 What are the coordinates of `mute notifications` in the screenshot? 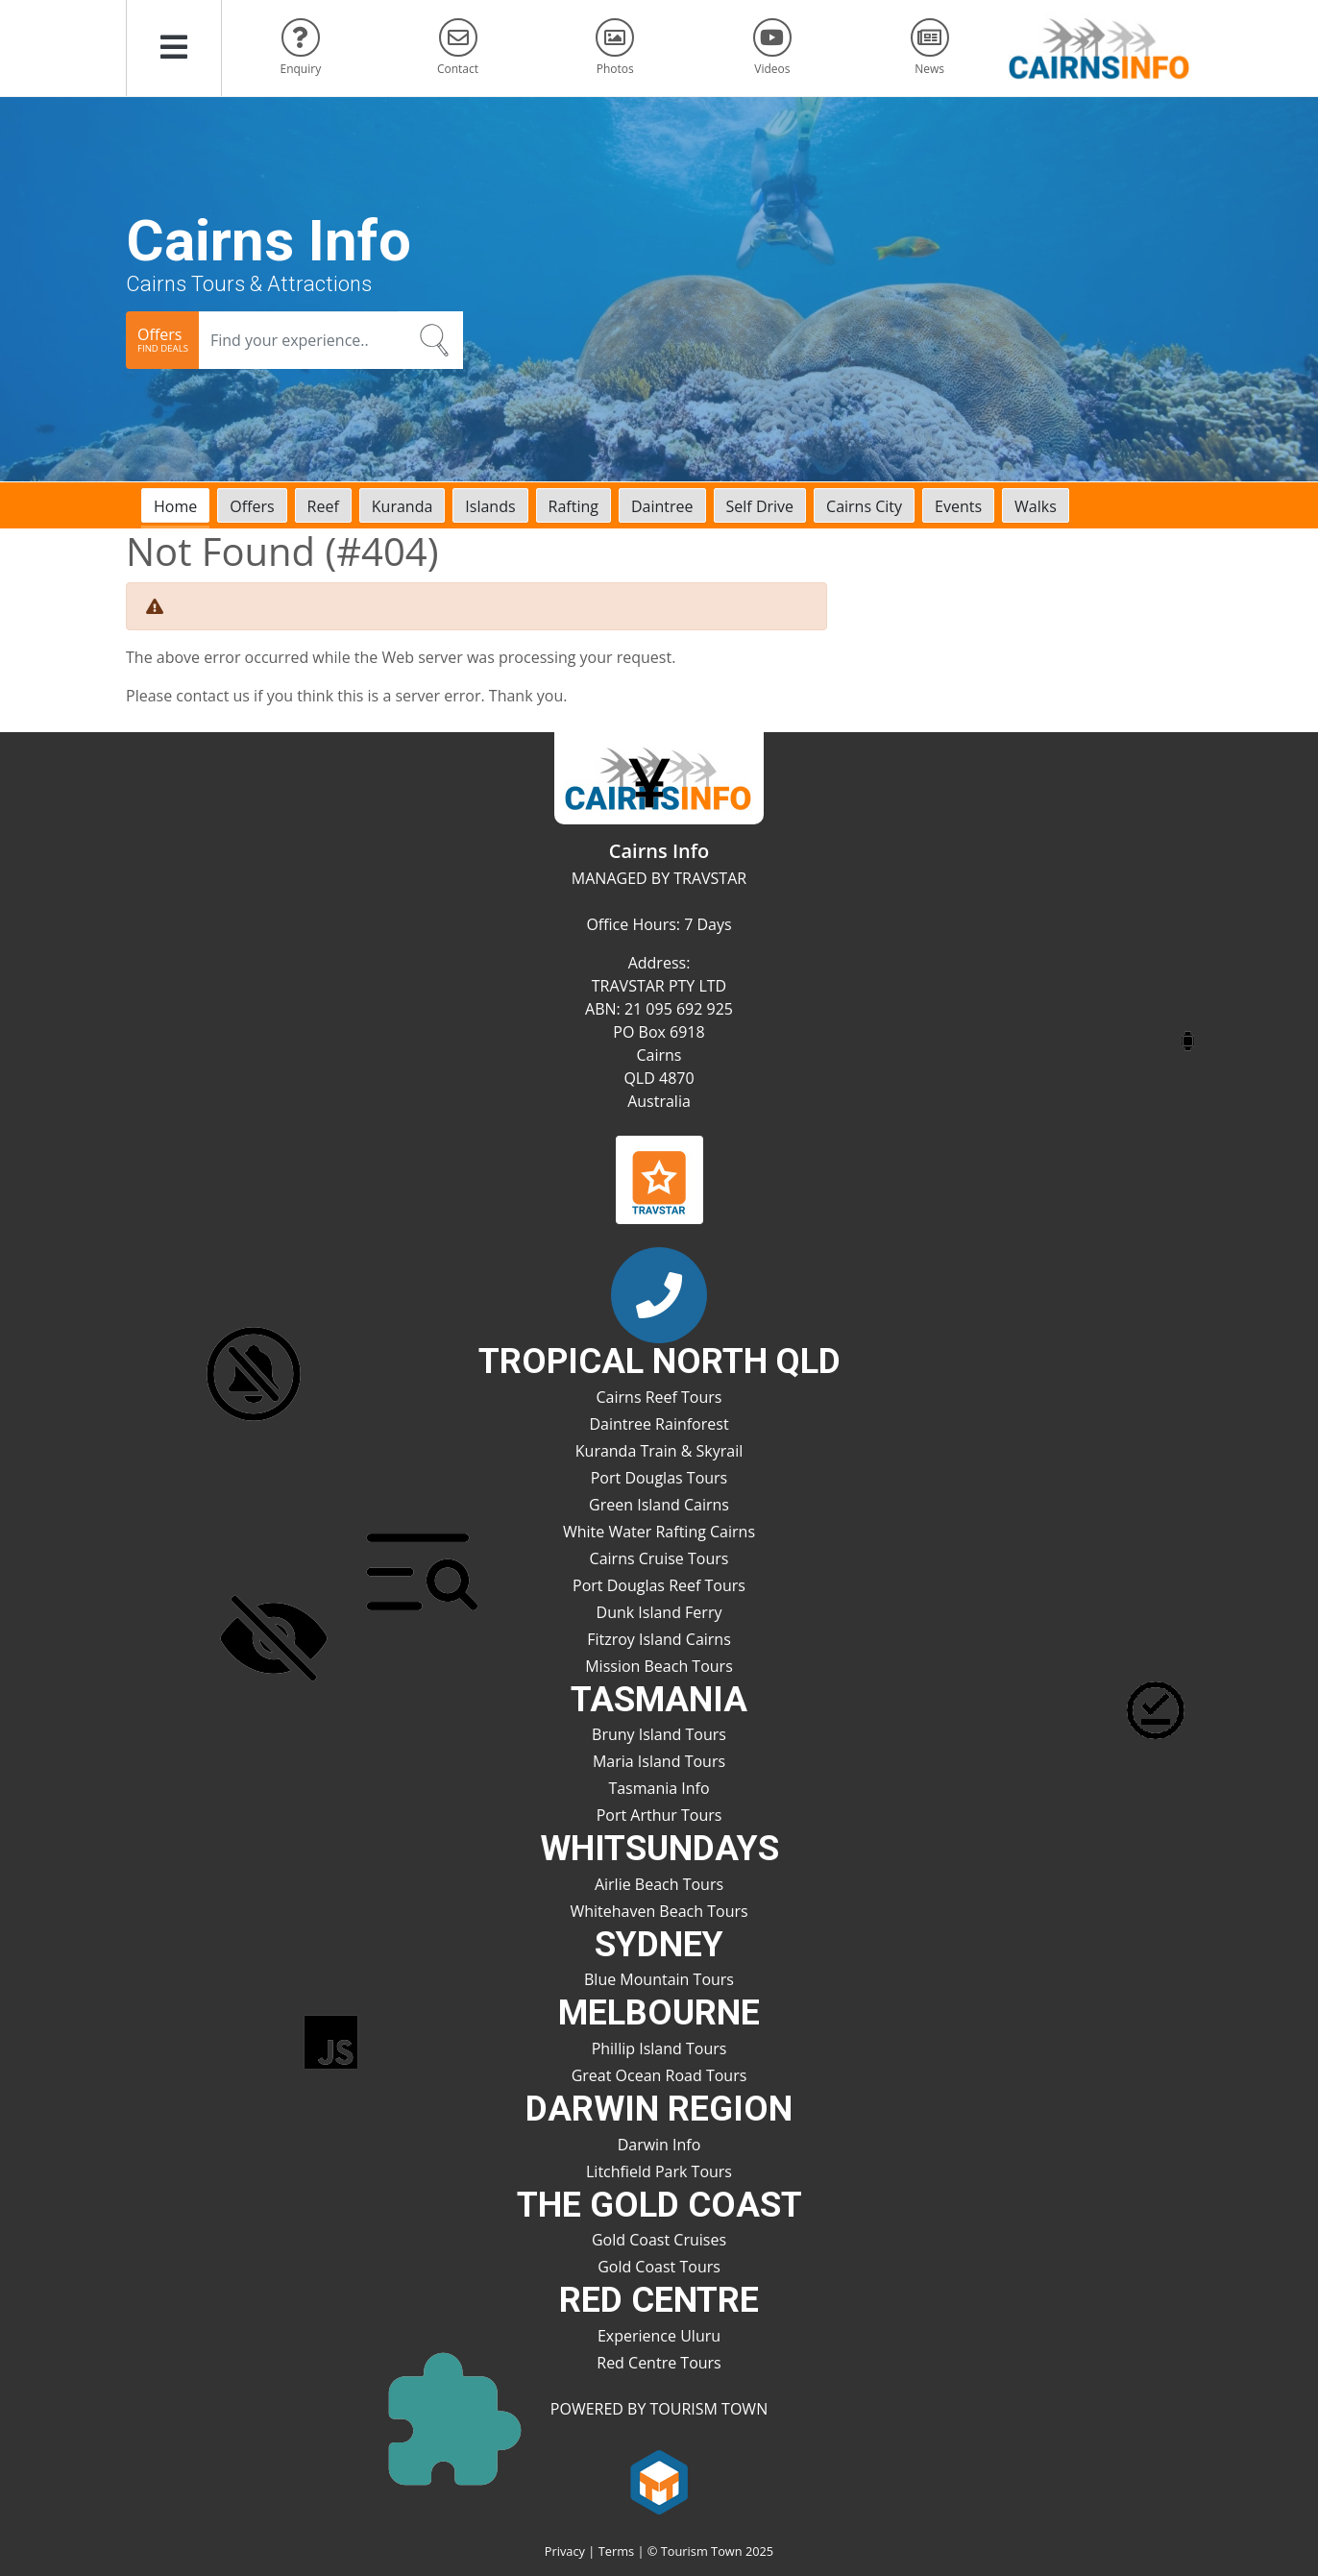 It's located at (254, 1374).